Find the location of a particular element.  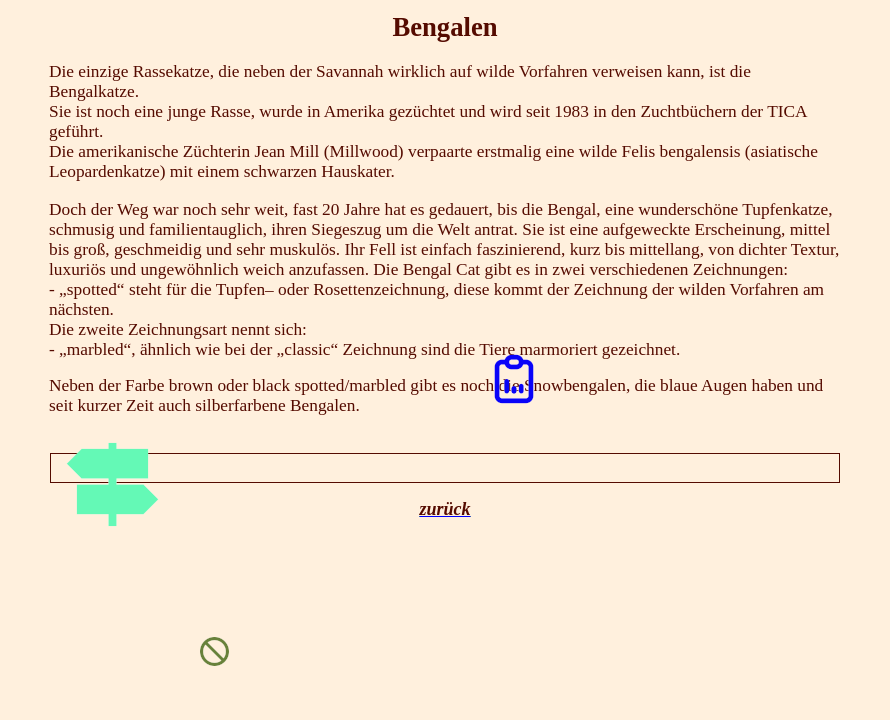

block or ban a user is located at coordinates (214, 651).